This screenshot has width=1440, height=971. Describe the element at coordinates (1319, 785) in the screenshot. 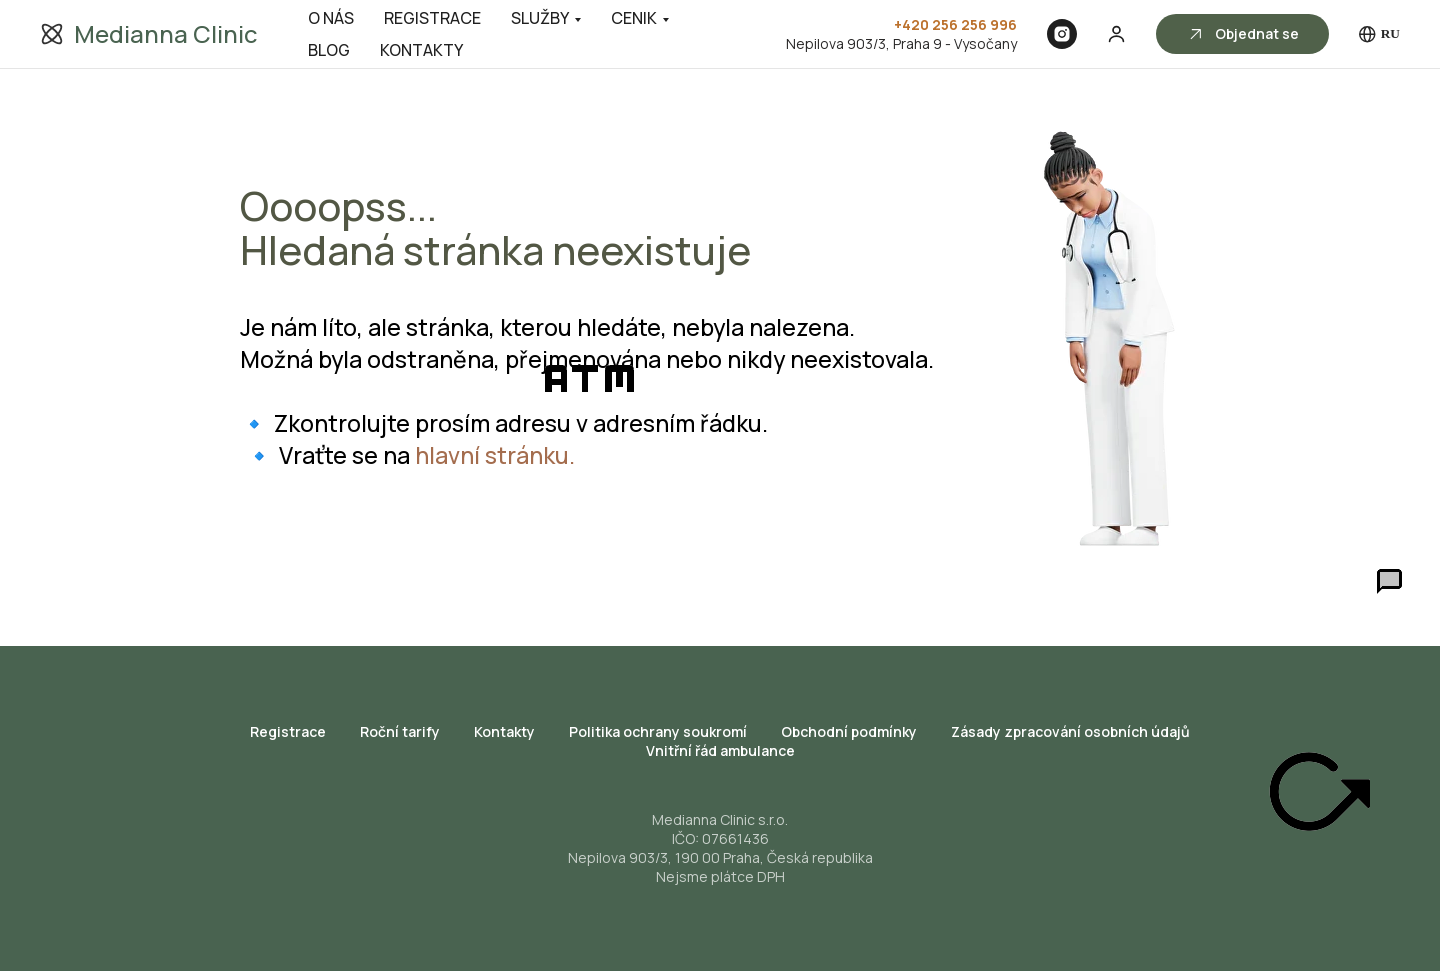

I see `repeat or loop an action` at that location.